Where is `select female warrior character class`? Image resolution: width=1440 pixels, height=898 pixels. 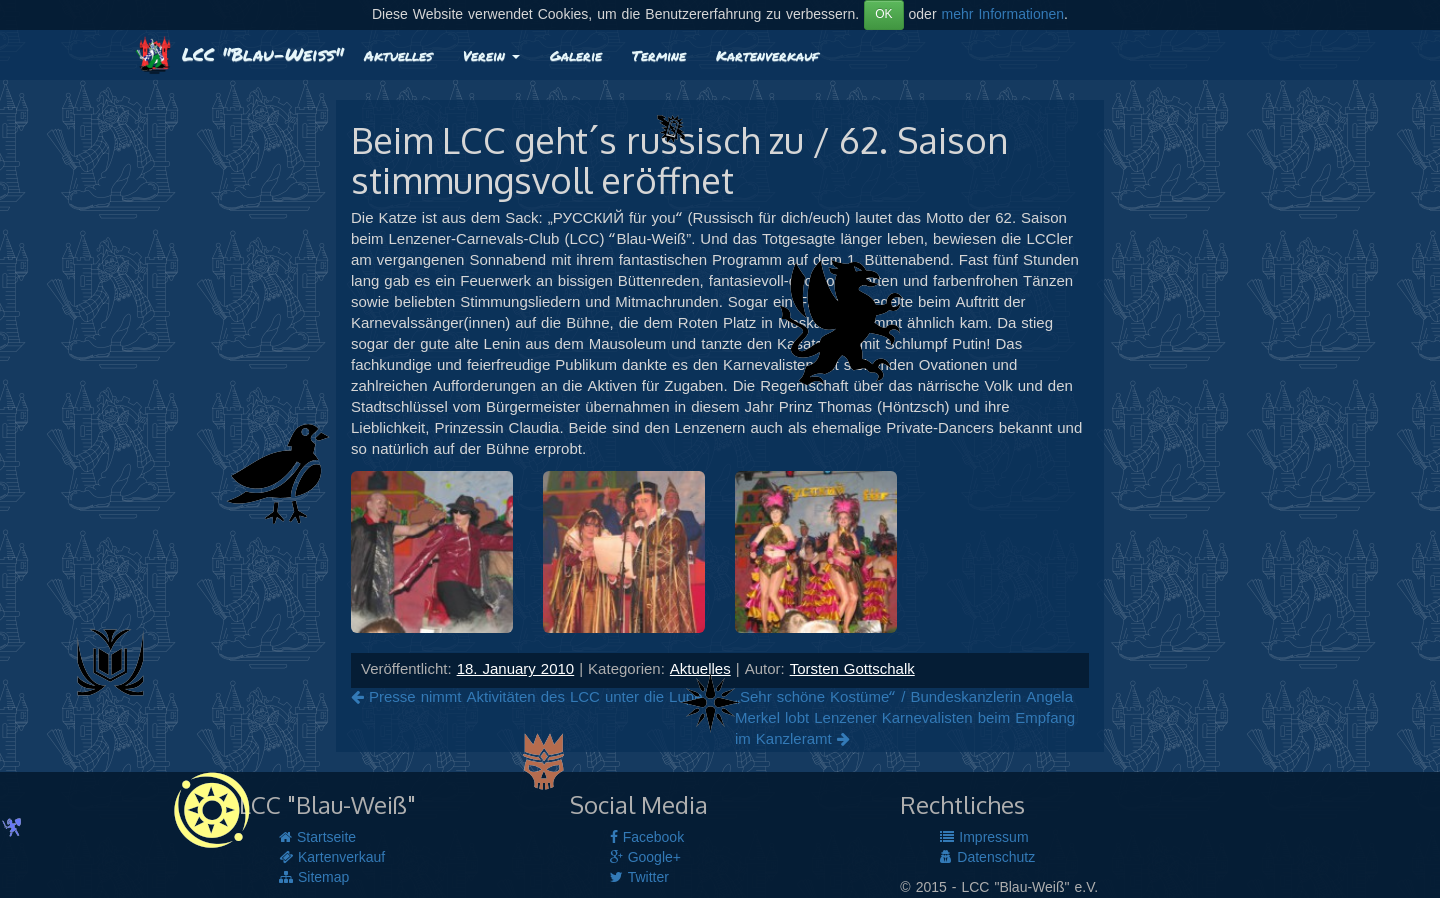
select female warrior character class is located at coordinates (12, 827).